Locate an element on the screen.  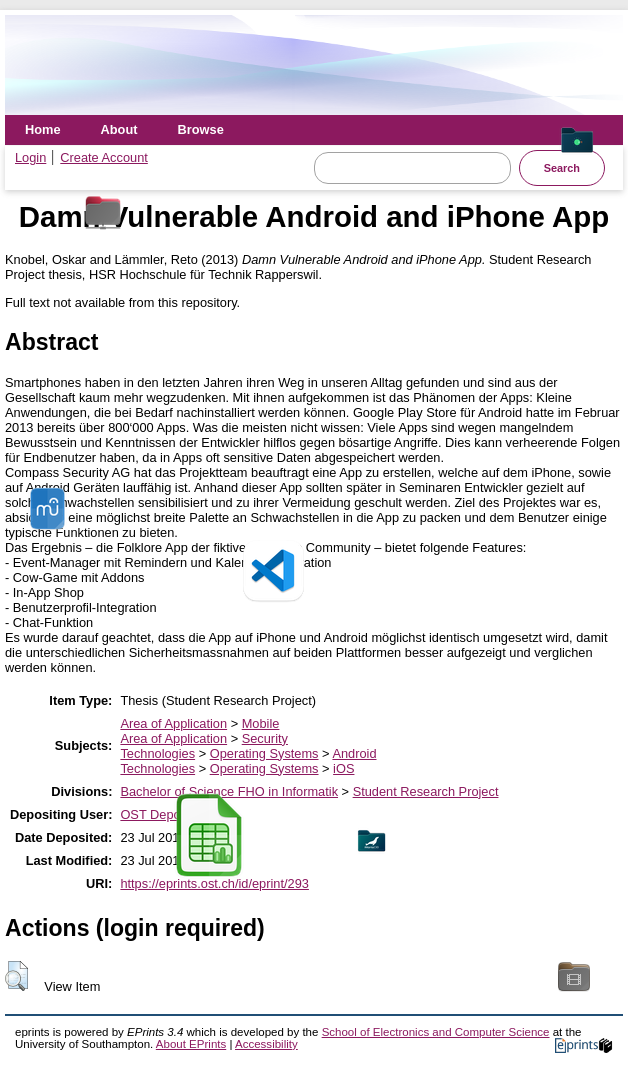
open Visual Studio Code is located at coordinates (273, 570).